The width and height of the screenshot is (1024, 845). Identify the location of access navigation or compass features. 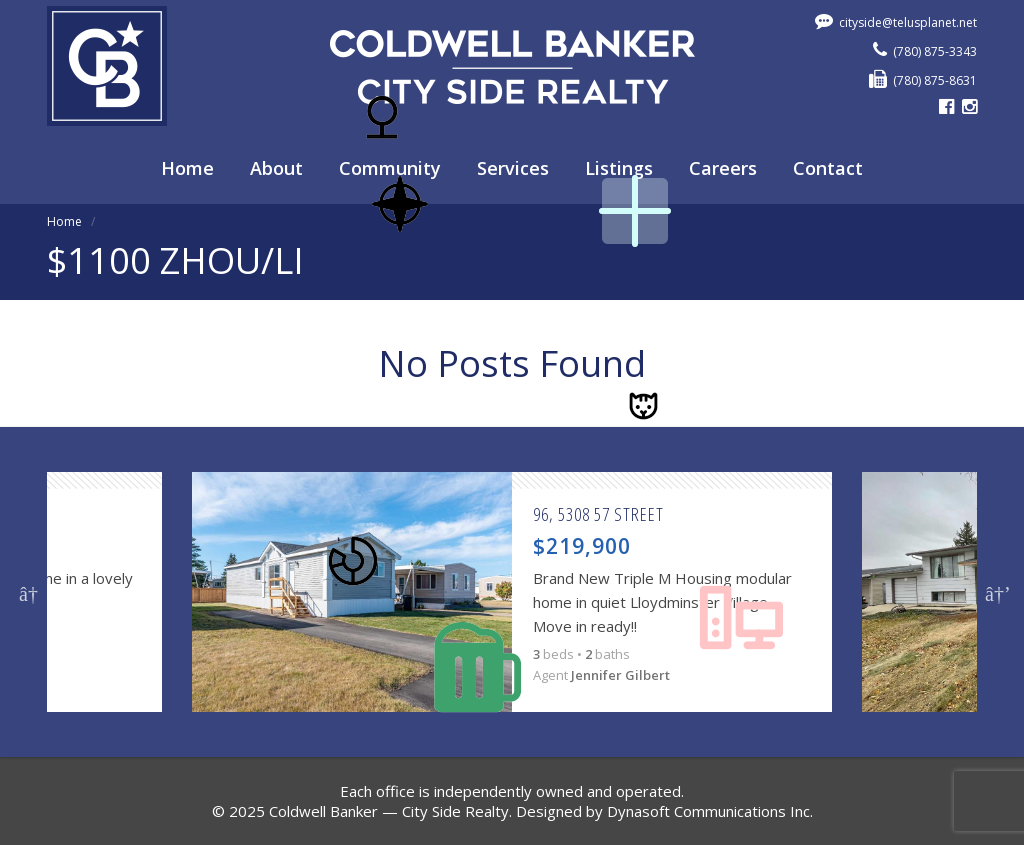
(400, 204).